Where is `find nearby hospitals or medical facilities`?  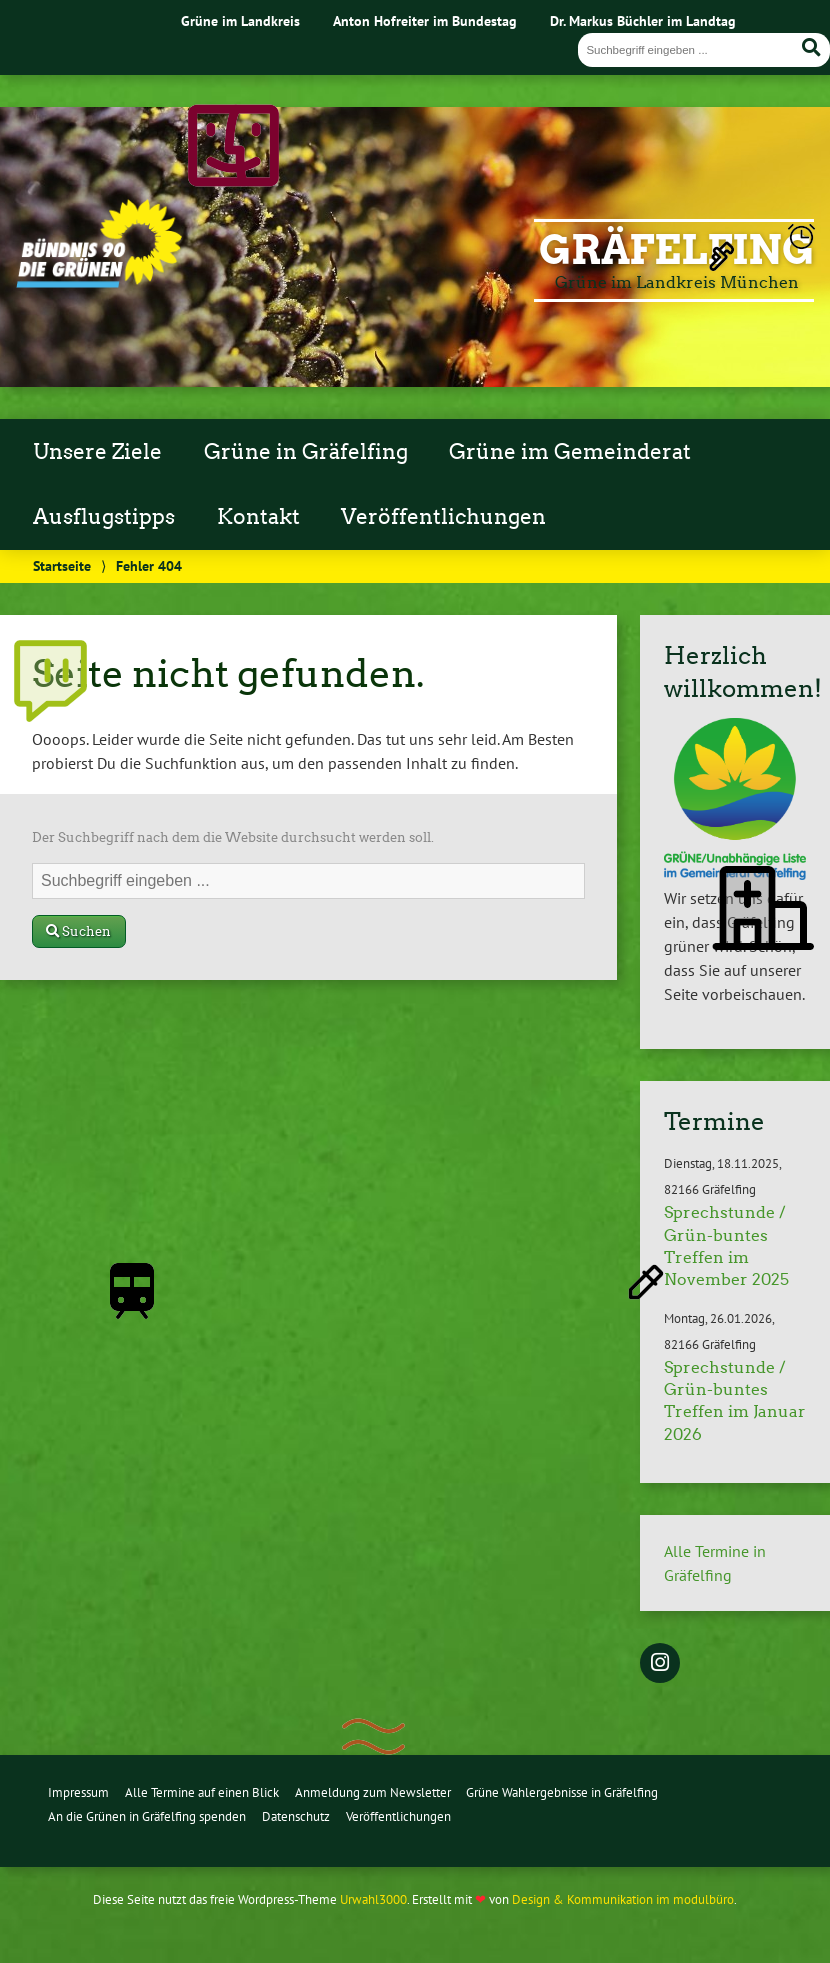
find nearby hospitals or medical facilities is located at coordinates (758, 908).